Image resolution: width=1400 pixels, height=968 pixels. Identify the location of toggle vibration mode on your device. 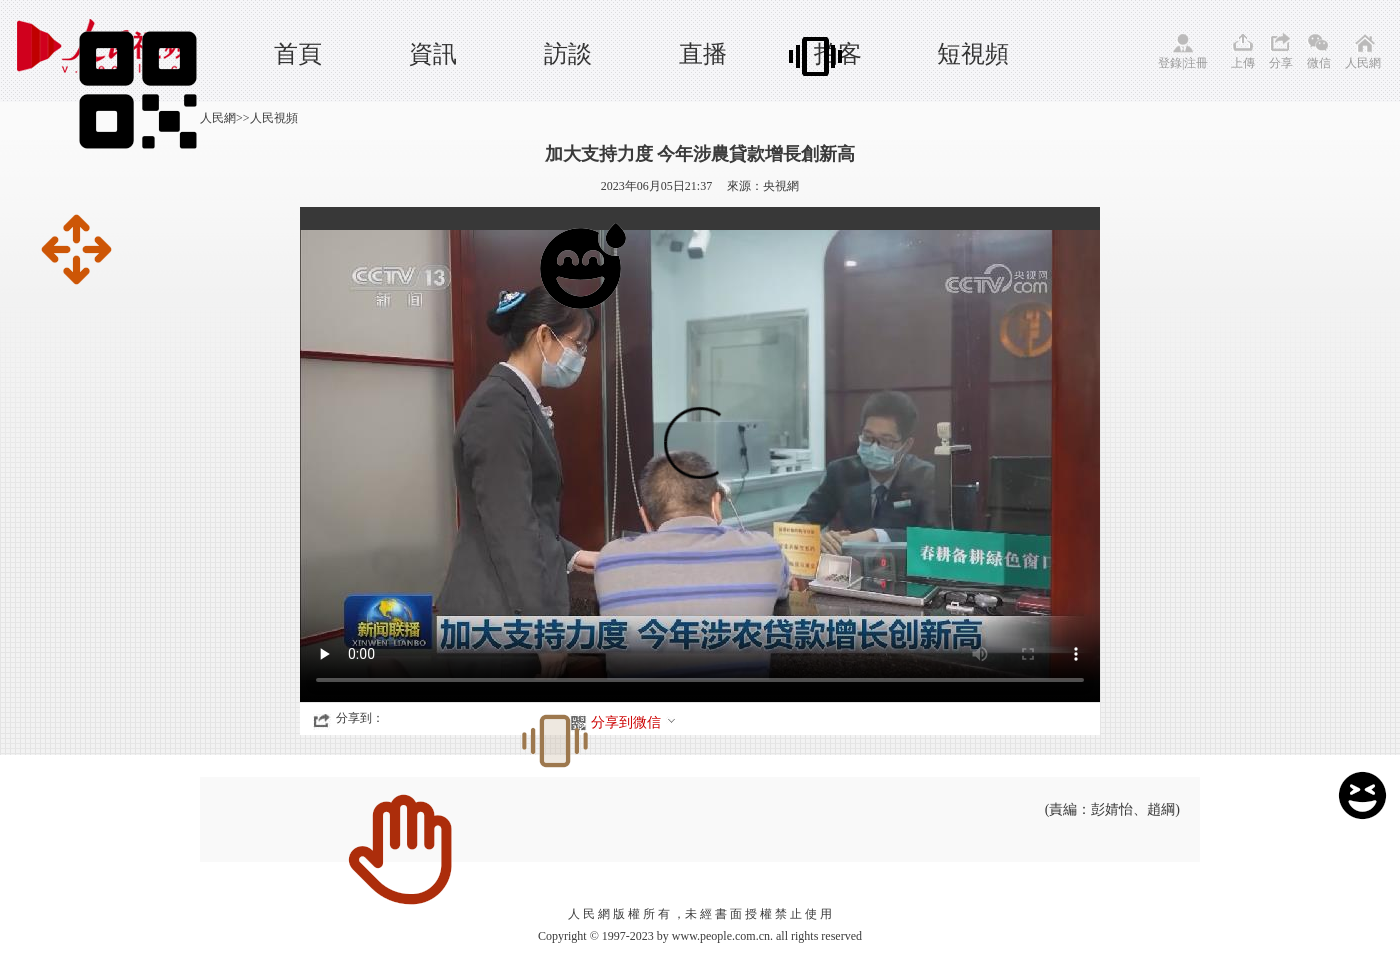
(555, 741).